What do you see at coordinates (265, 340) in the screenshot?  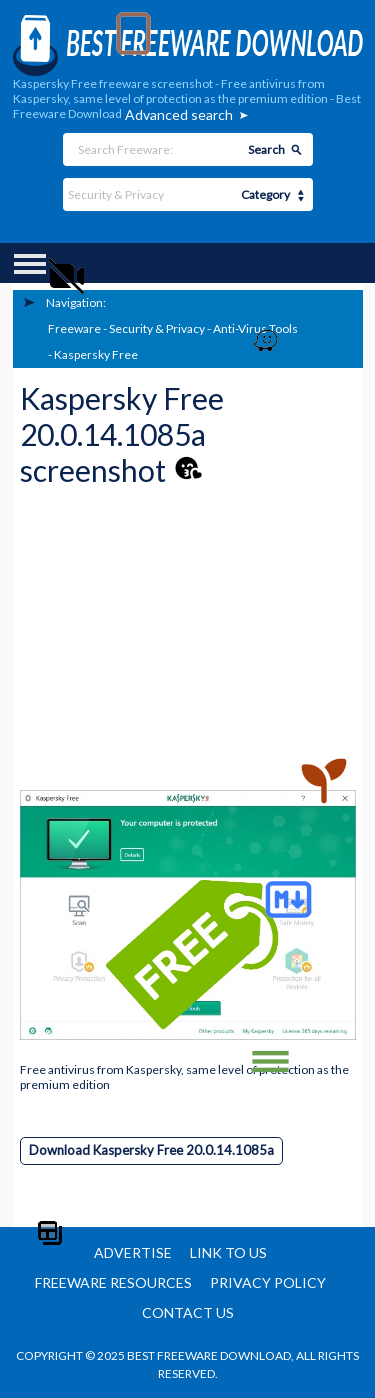 I see `open Waze navigation app` at bounding box center [265, 340].